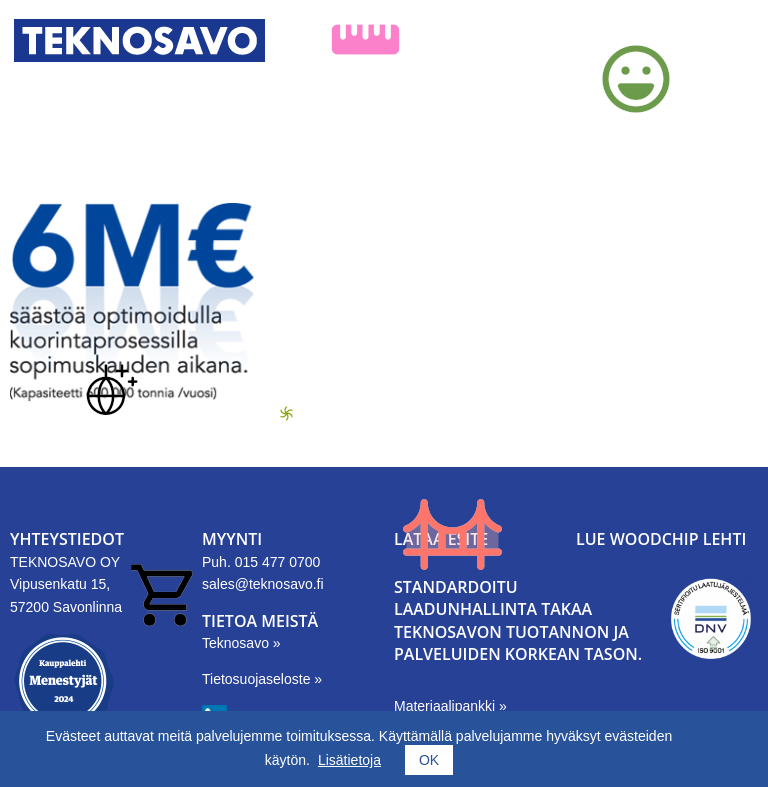  I want to click on upload multiple files or items, so click(713, 643).